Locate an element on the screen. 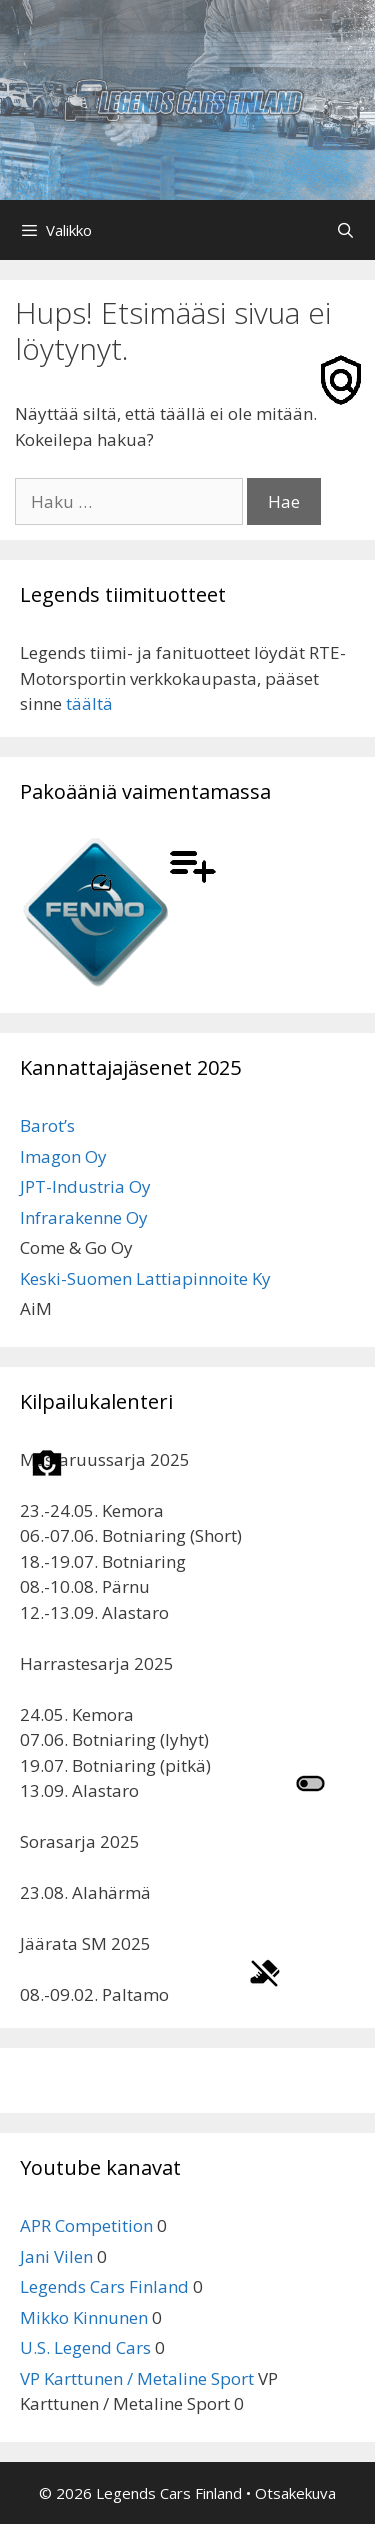  grant camera and microphone permissions is located at coordinates (47, 1463).